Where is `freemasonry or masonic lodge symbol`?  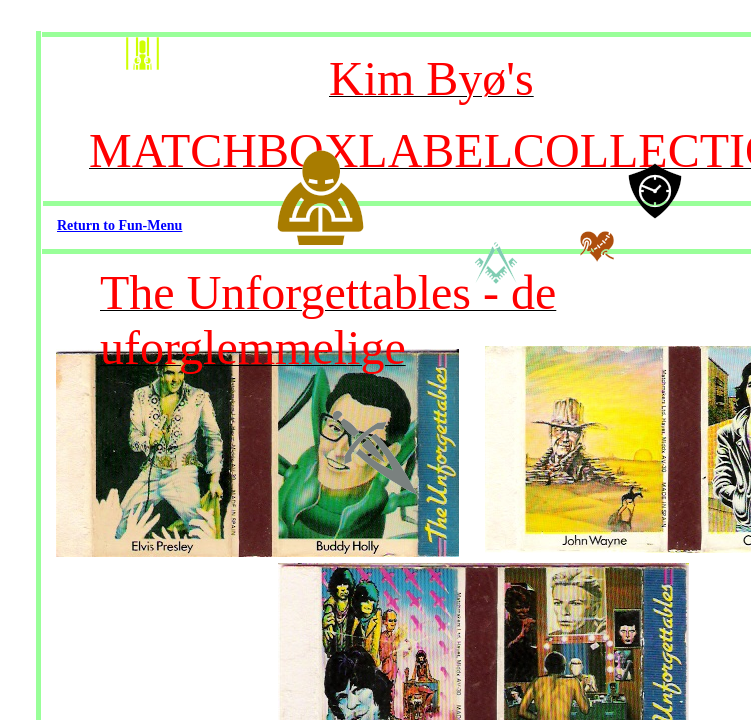
freemasonry or masonic lodge symbol is located at coordinates (496, 263).